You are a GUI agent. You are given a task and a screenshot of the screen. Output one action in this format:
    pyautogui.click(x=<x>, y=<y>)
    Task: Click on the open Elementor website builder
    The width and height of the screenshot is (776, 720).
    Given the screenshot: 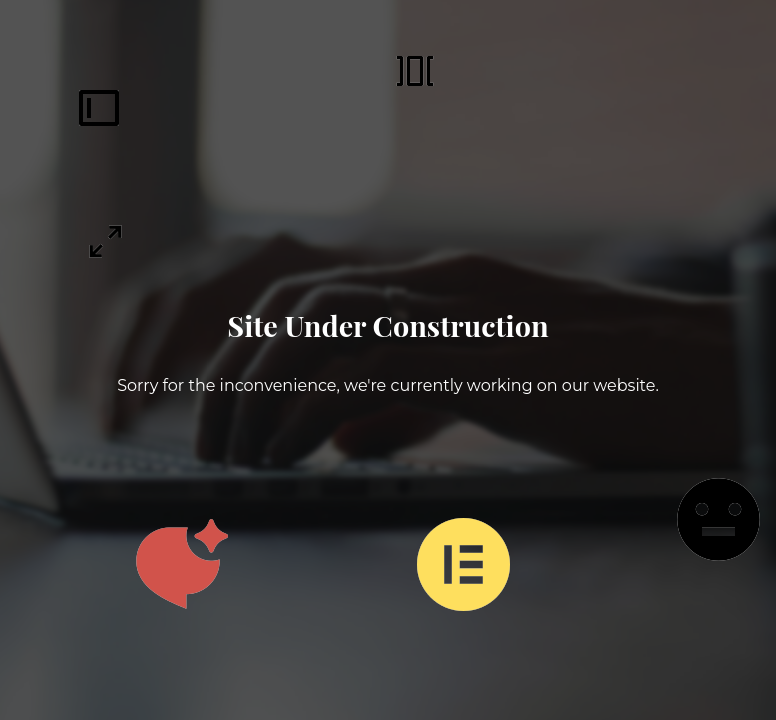 What is the action you would take?
    pyautogui.click(x=463, y=564)
    